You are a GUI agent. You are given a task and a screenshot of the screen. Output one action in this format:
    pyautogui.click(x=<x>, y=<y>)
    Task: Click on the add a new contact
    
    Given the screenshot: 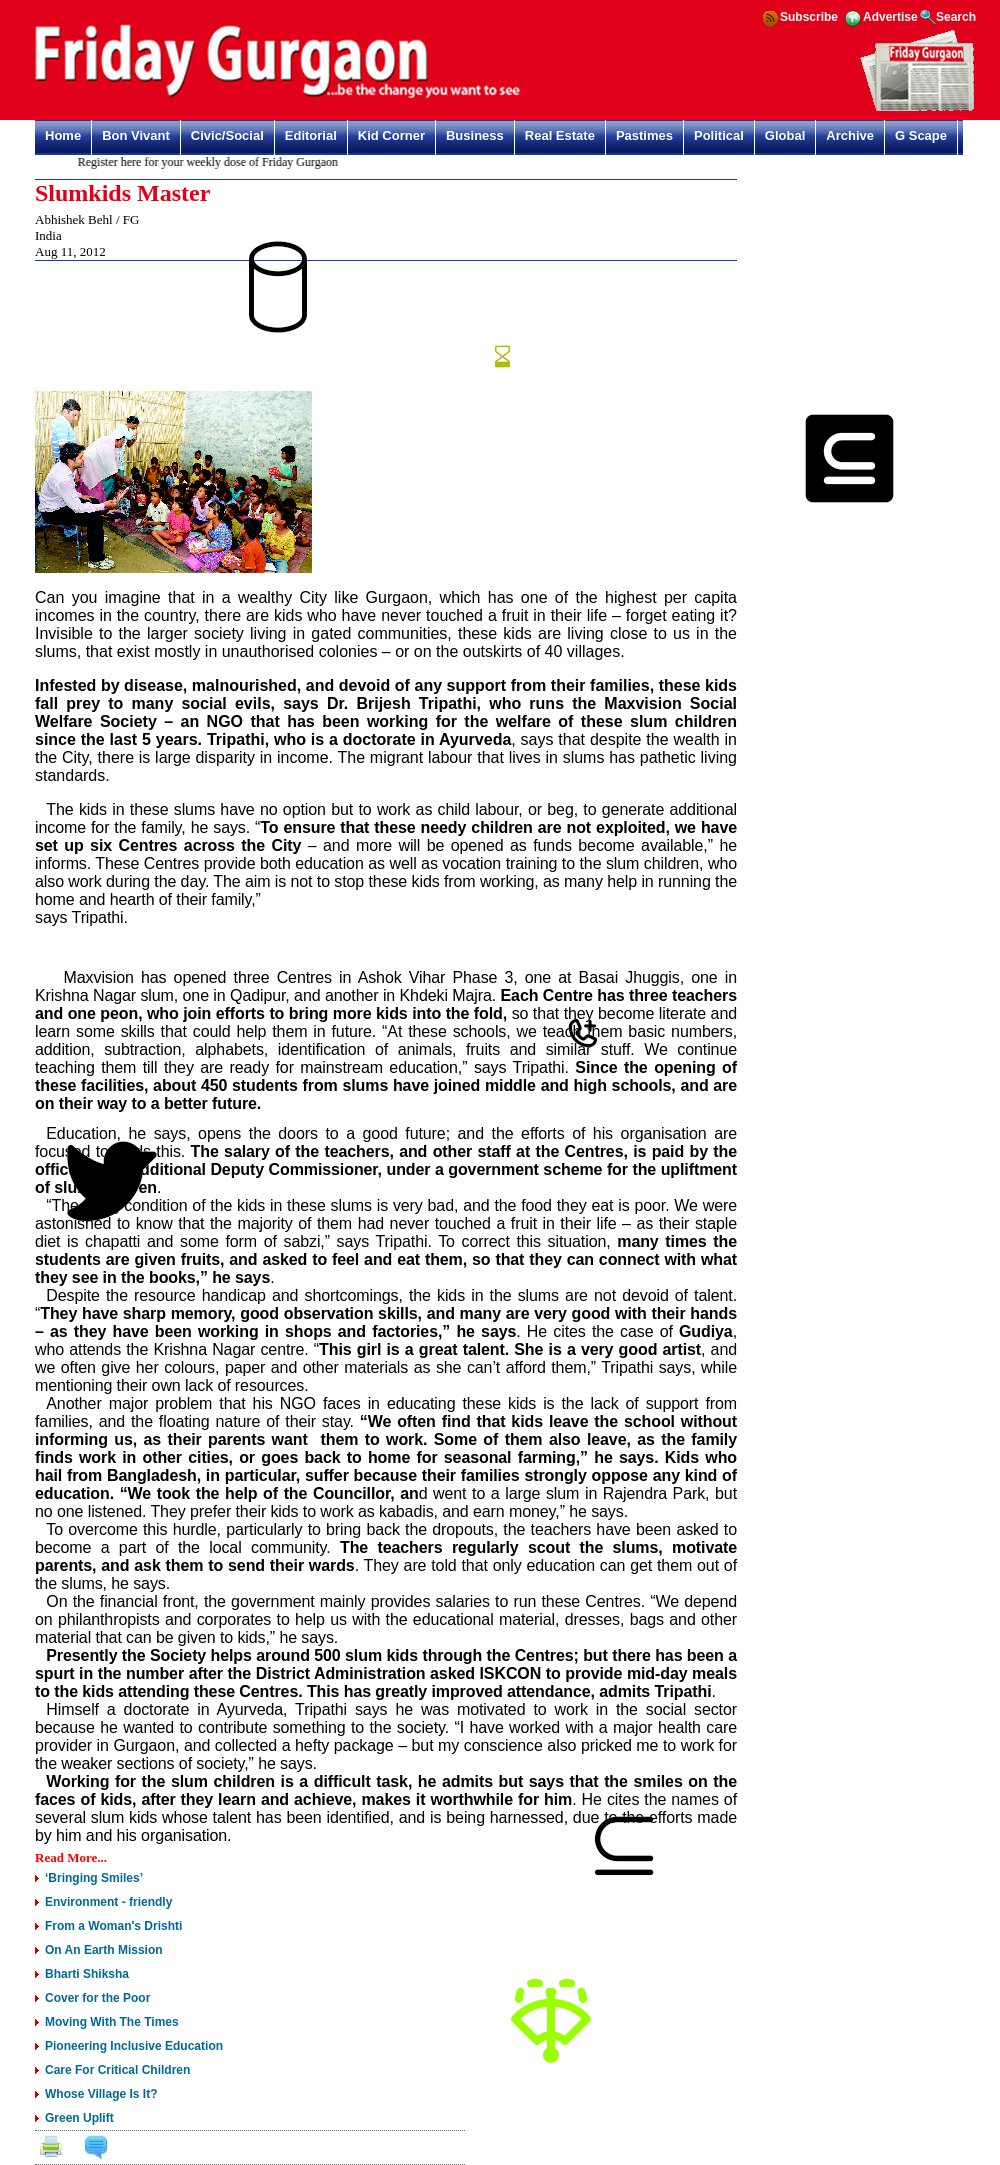 What is the action you would take?
    pyautogui.click(x=583, y=1032)
    